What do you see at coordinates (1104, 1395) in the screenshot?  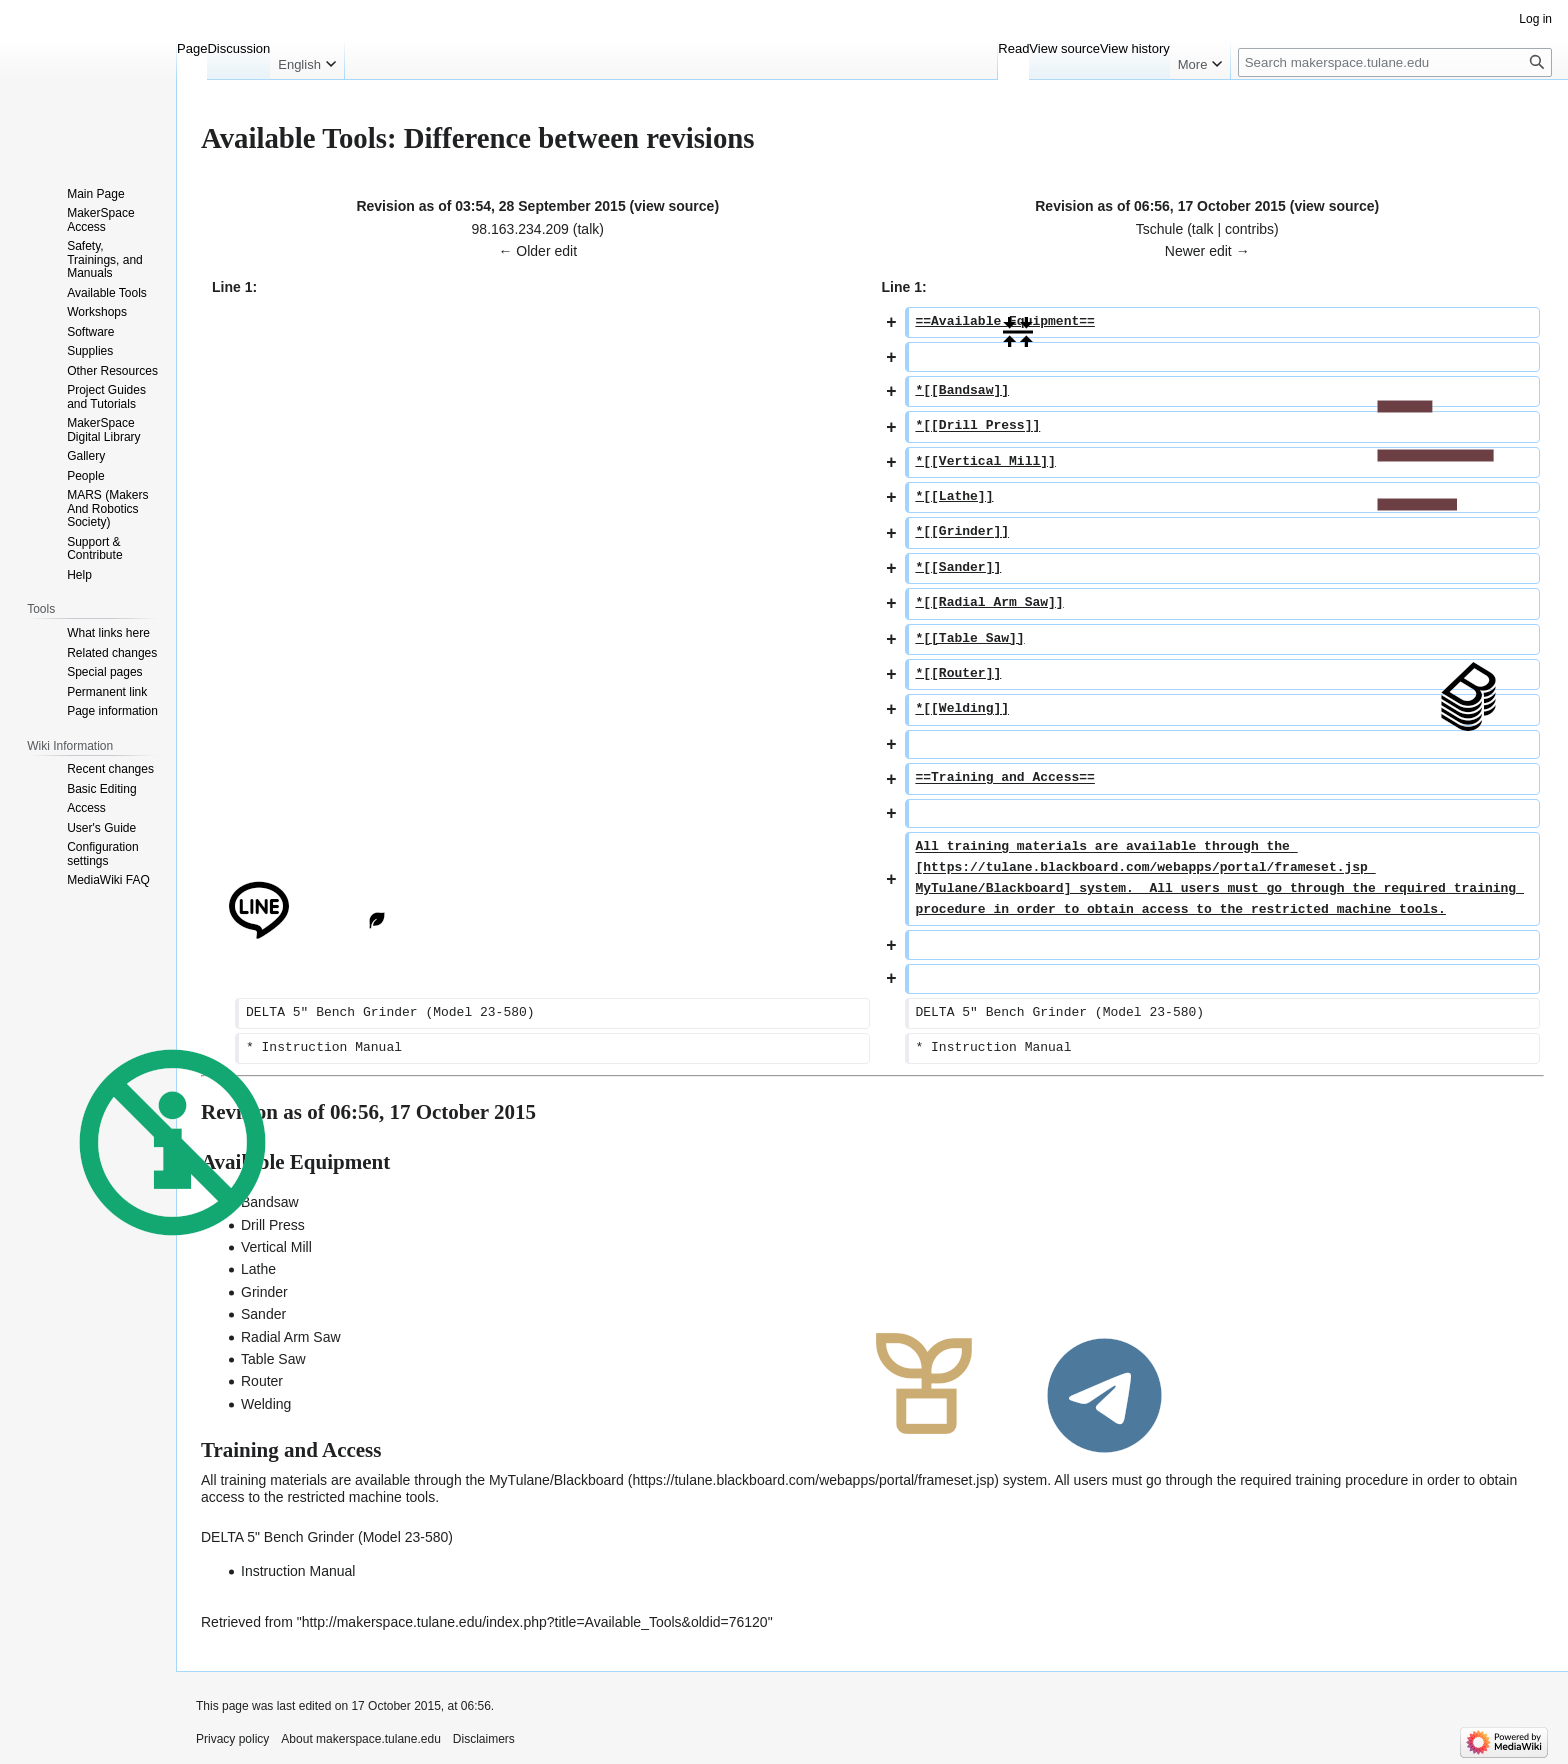 I see `open Telegram messaging app` at bounding box center [1104, 1395].